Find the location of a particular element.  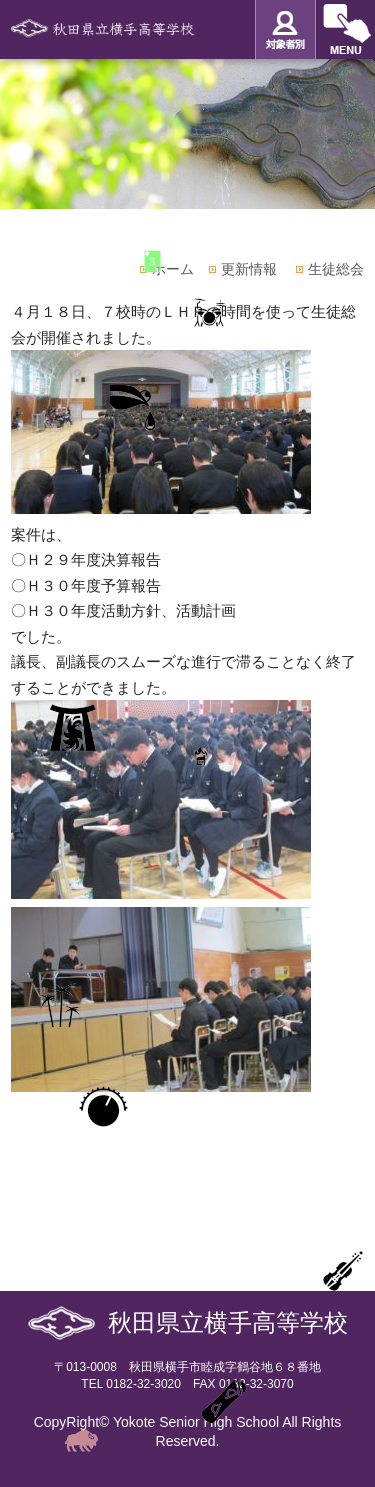

access drum or percussion instruments is located at coordinates (209, 311).